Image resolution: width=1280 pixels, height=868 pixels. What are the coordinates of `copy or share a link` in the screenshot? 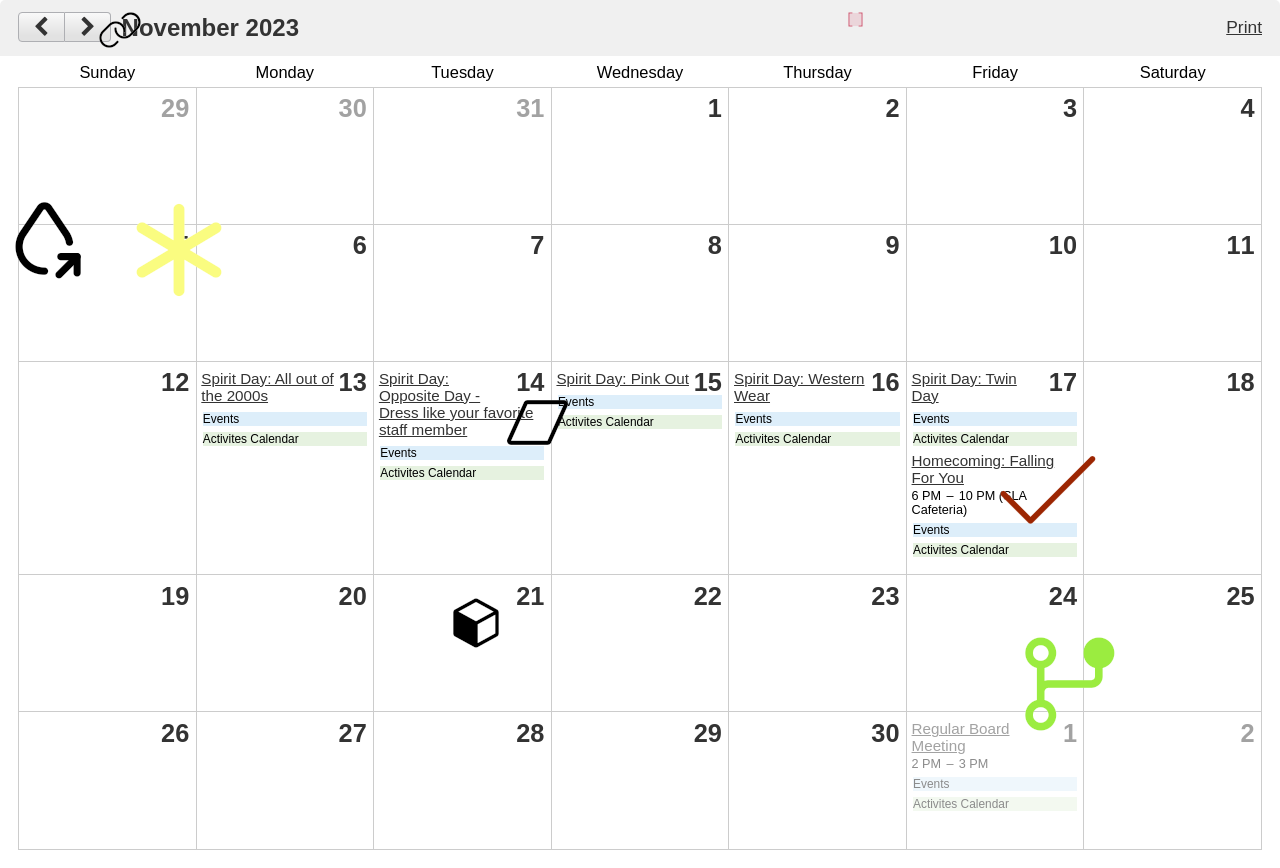 It's located at (120, 30).